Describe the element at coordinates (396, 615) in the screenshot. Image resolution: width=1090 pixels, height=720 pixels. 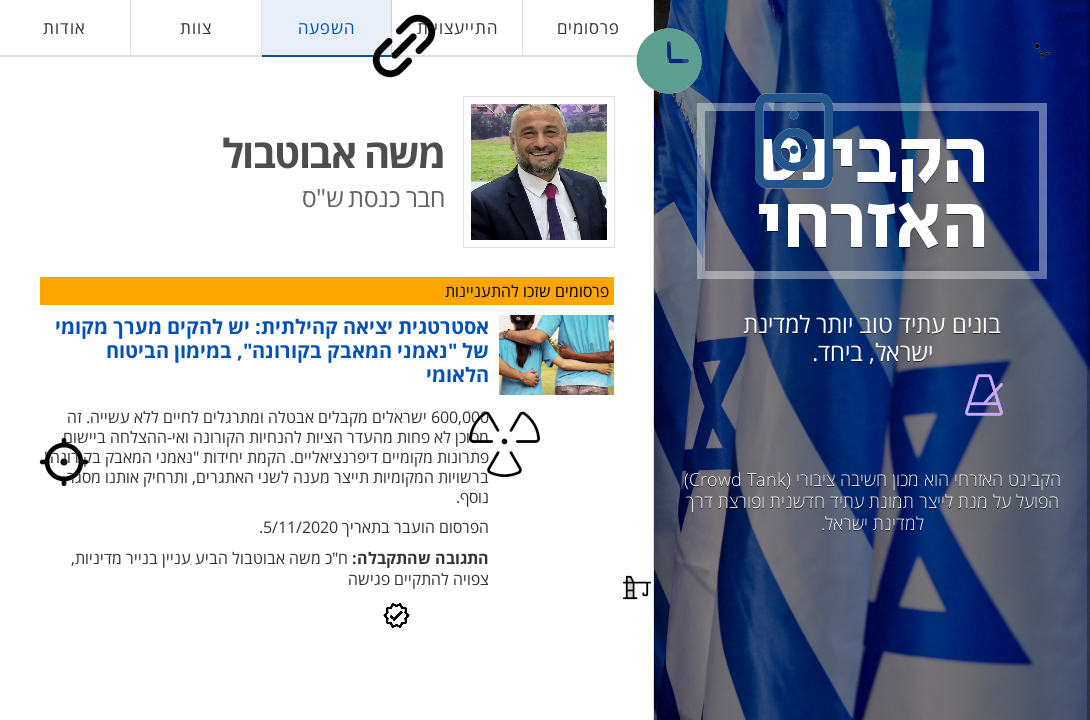
I see `indicates a verified account or profile` at that location.